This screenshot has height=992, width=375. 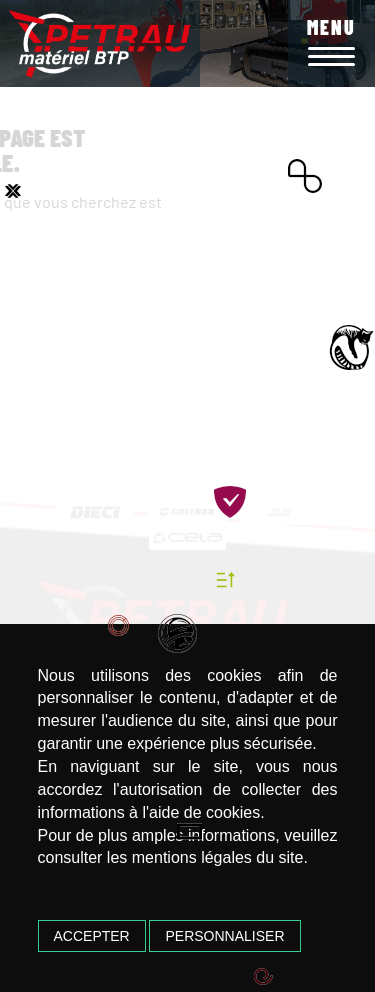 I want to click on open GNU IceCat browser, so click(x=351, y=347).